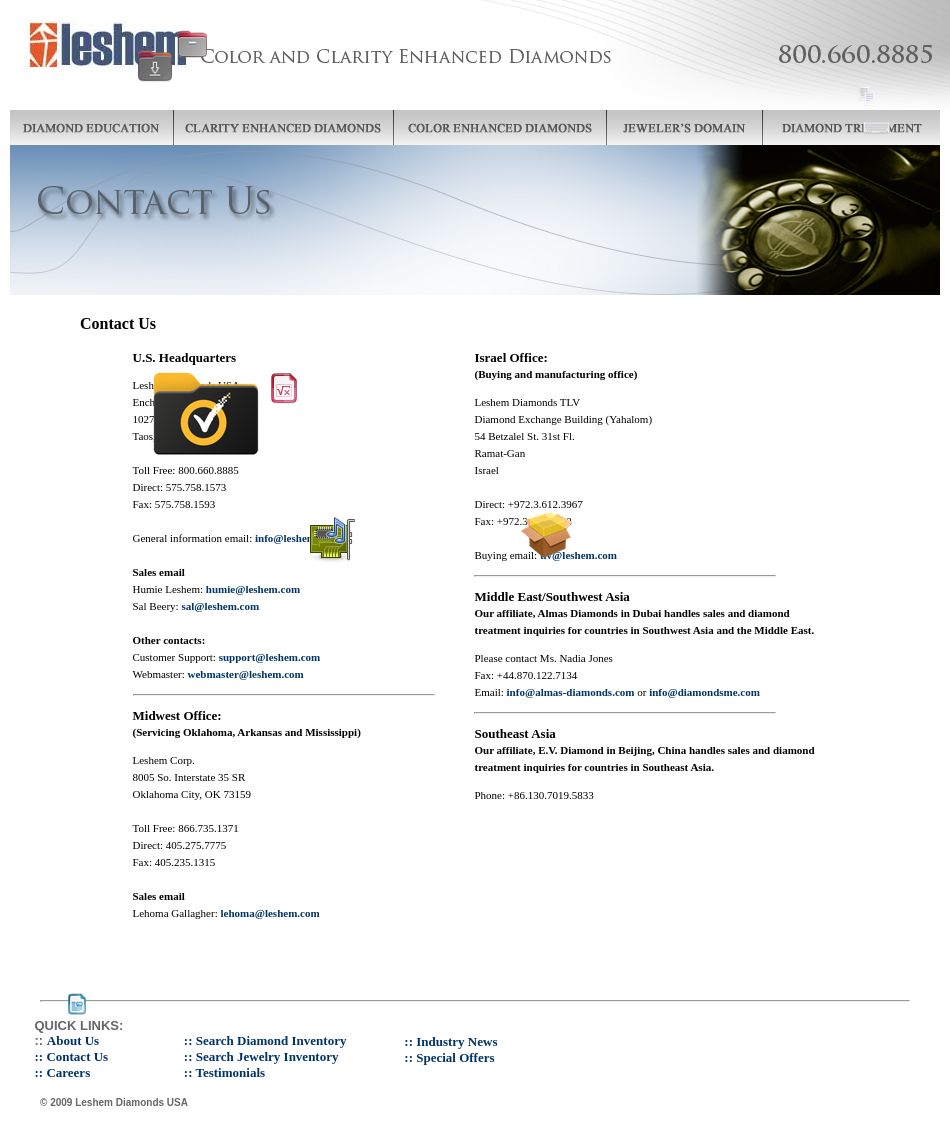 The width and height of the screenshot is (950, 1124). I want to click on open norton antivirus files folder, so click(205, 416).